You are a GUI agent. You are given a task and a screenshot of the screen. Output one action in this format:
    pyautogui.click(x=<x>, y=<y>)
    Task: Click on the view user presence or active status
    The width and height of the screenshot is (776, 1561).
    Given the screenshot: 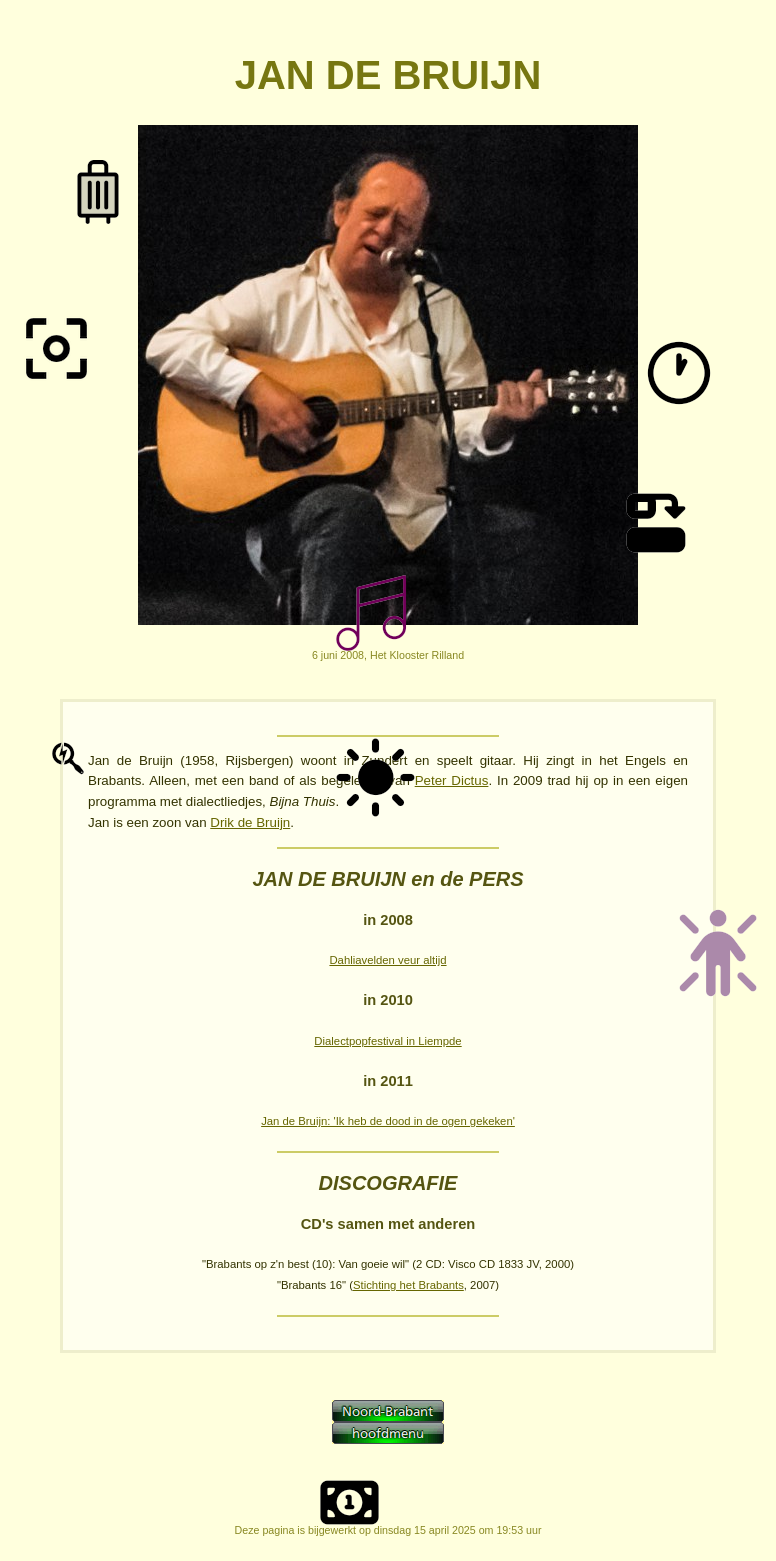 What is the action you would take?
    pyautogui.click(x=718, y=953)
    